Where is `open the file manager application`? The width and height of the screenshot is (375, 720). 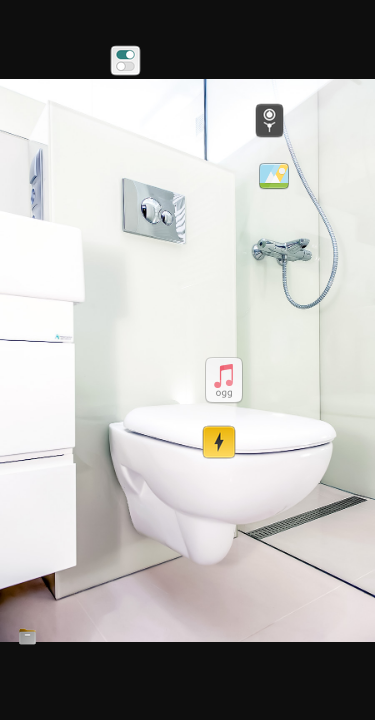
open the file manager application is located at coordinates (27, 636).